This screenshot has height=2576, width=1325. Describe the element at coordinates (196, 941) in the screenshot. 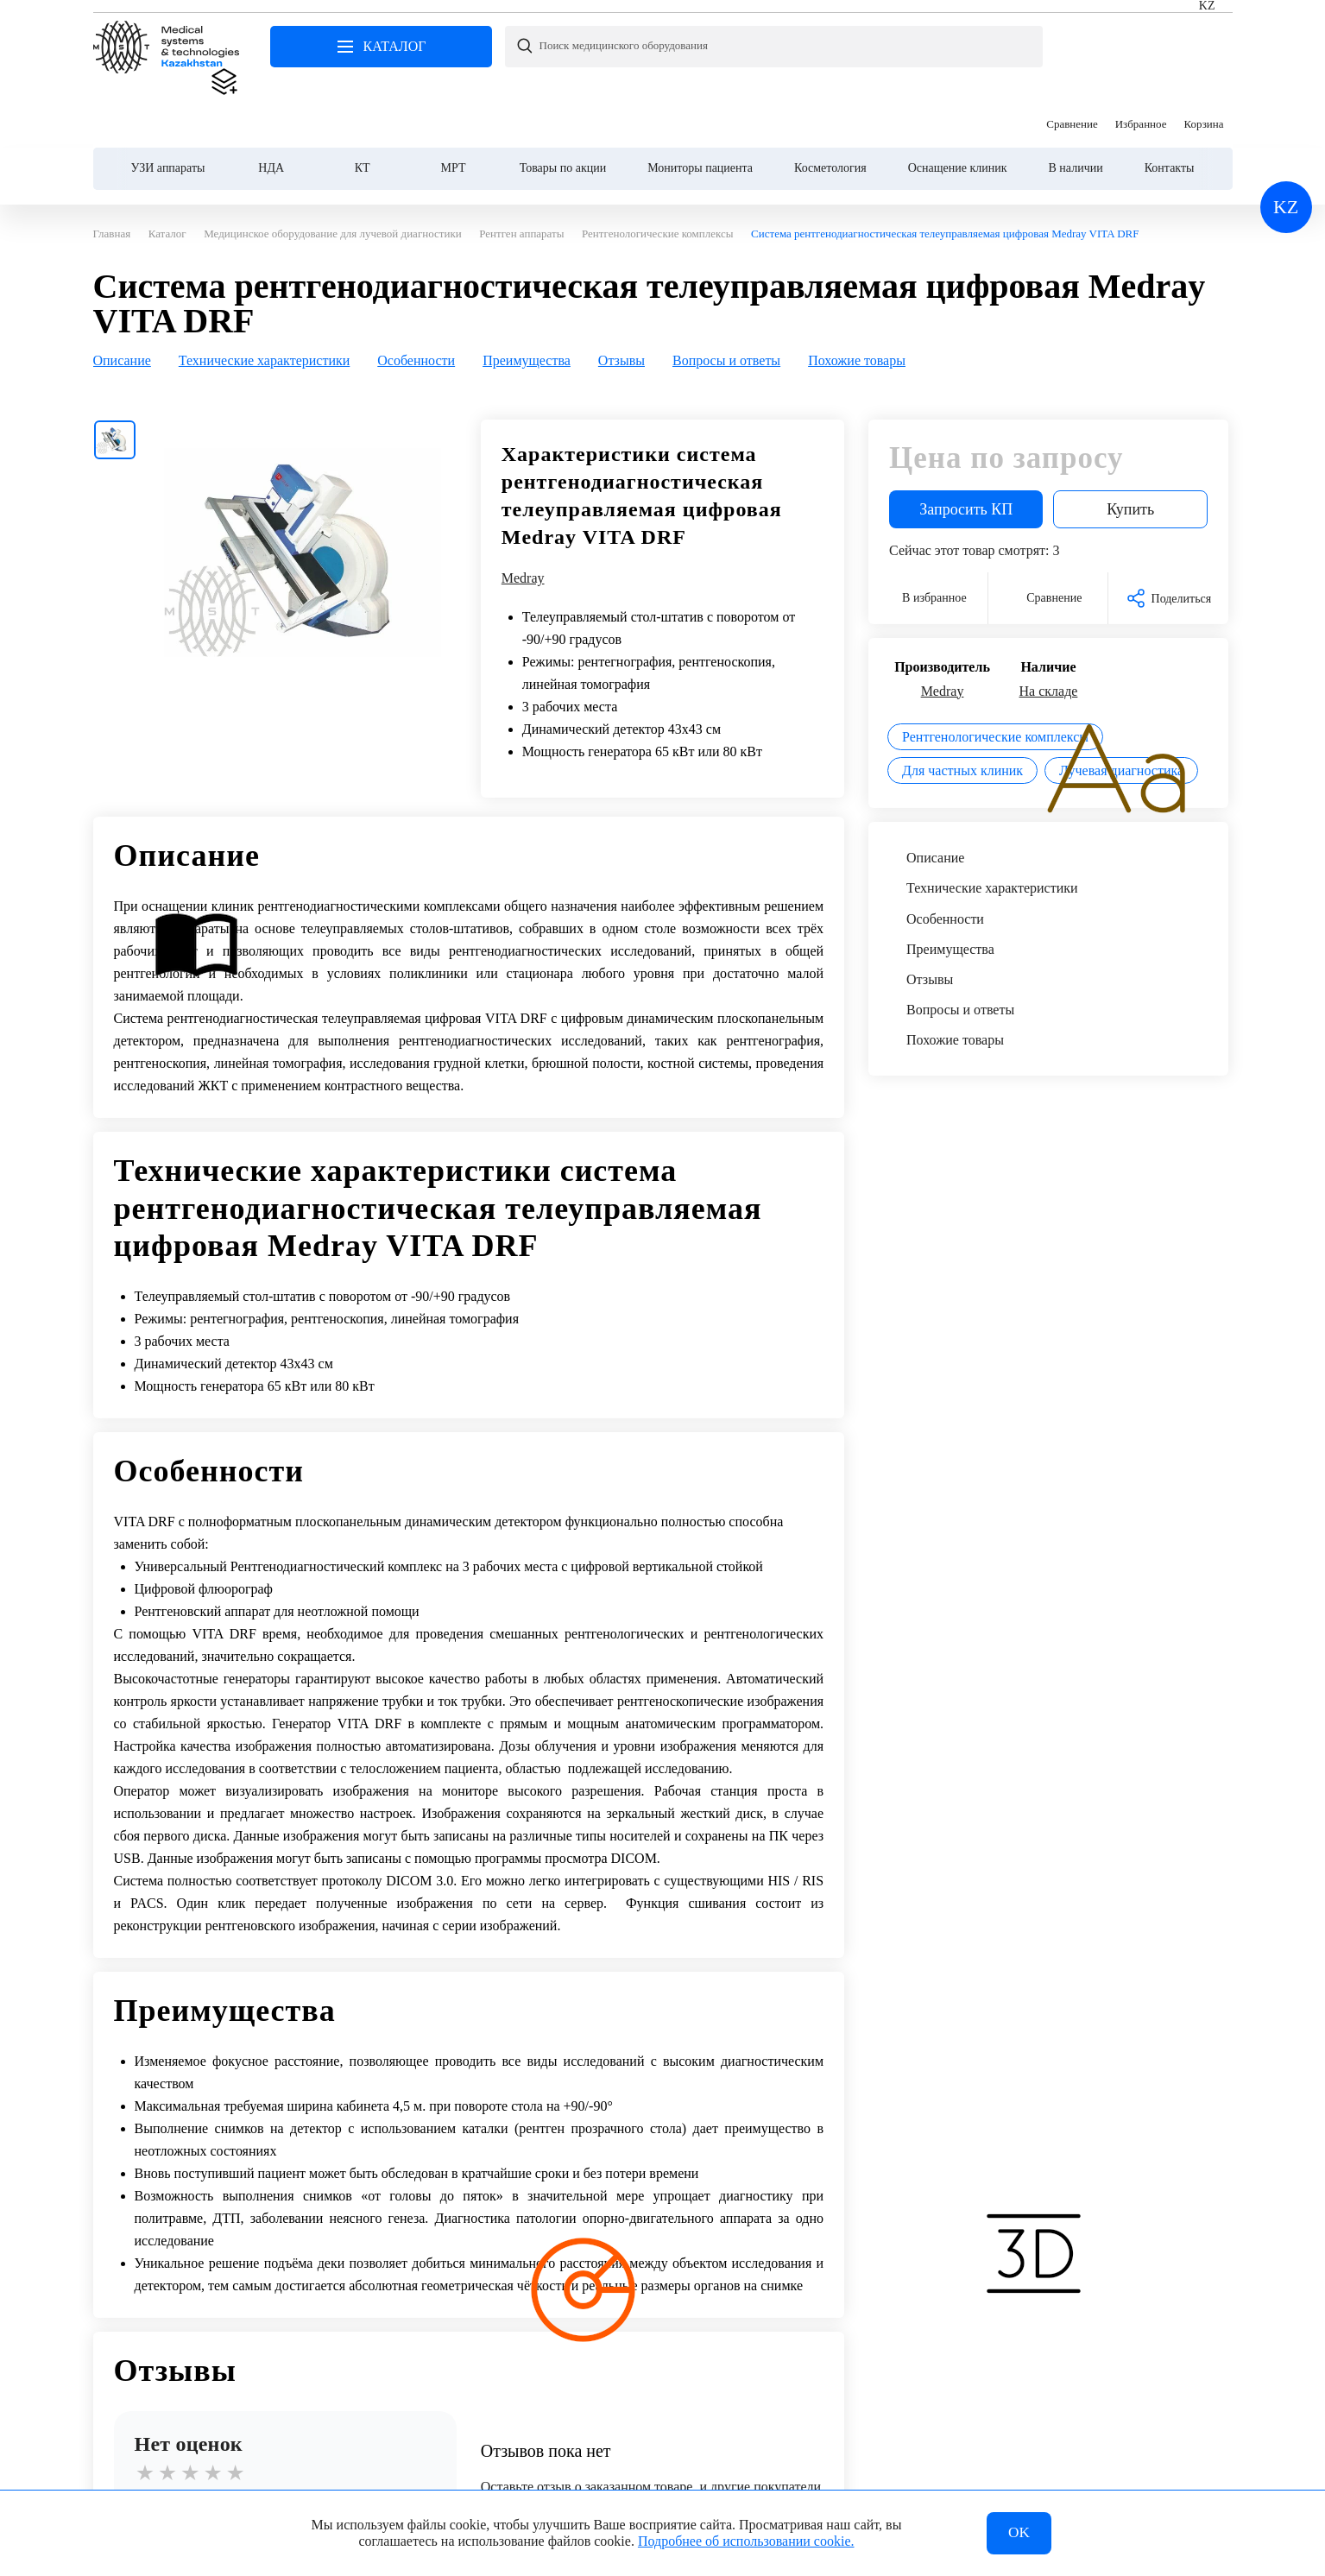

I see `import contacts from address book` at that location.